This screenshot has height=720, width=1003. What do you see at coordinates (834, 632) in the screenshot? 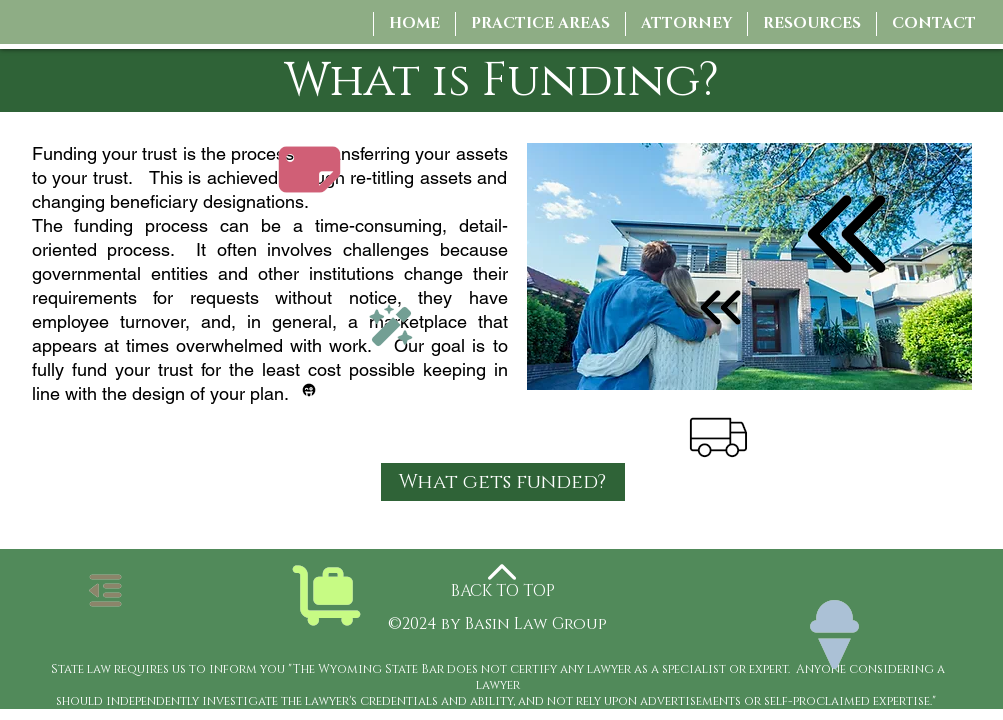
I see `browse dessert or ice cream options` at bounding box center [834, 632].